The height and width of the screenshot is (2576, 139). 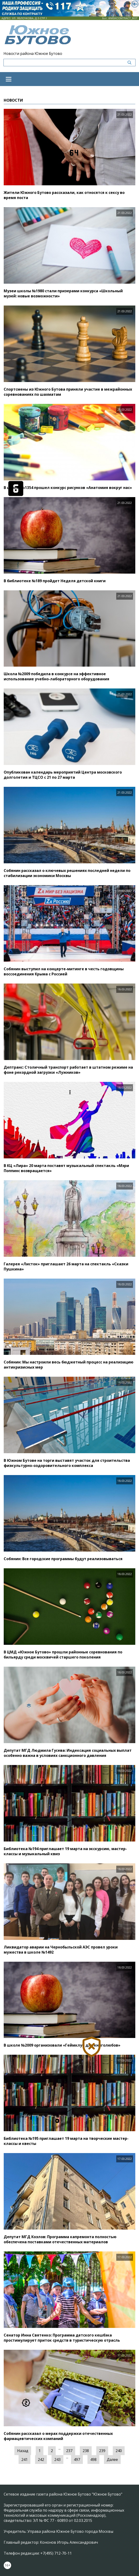 What do you see at coordinates (16, 489) in the screenshot?
I see `select option 6 from a numbered list` at bounding box center [16, 489].